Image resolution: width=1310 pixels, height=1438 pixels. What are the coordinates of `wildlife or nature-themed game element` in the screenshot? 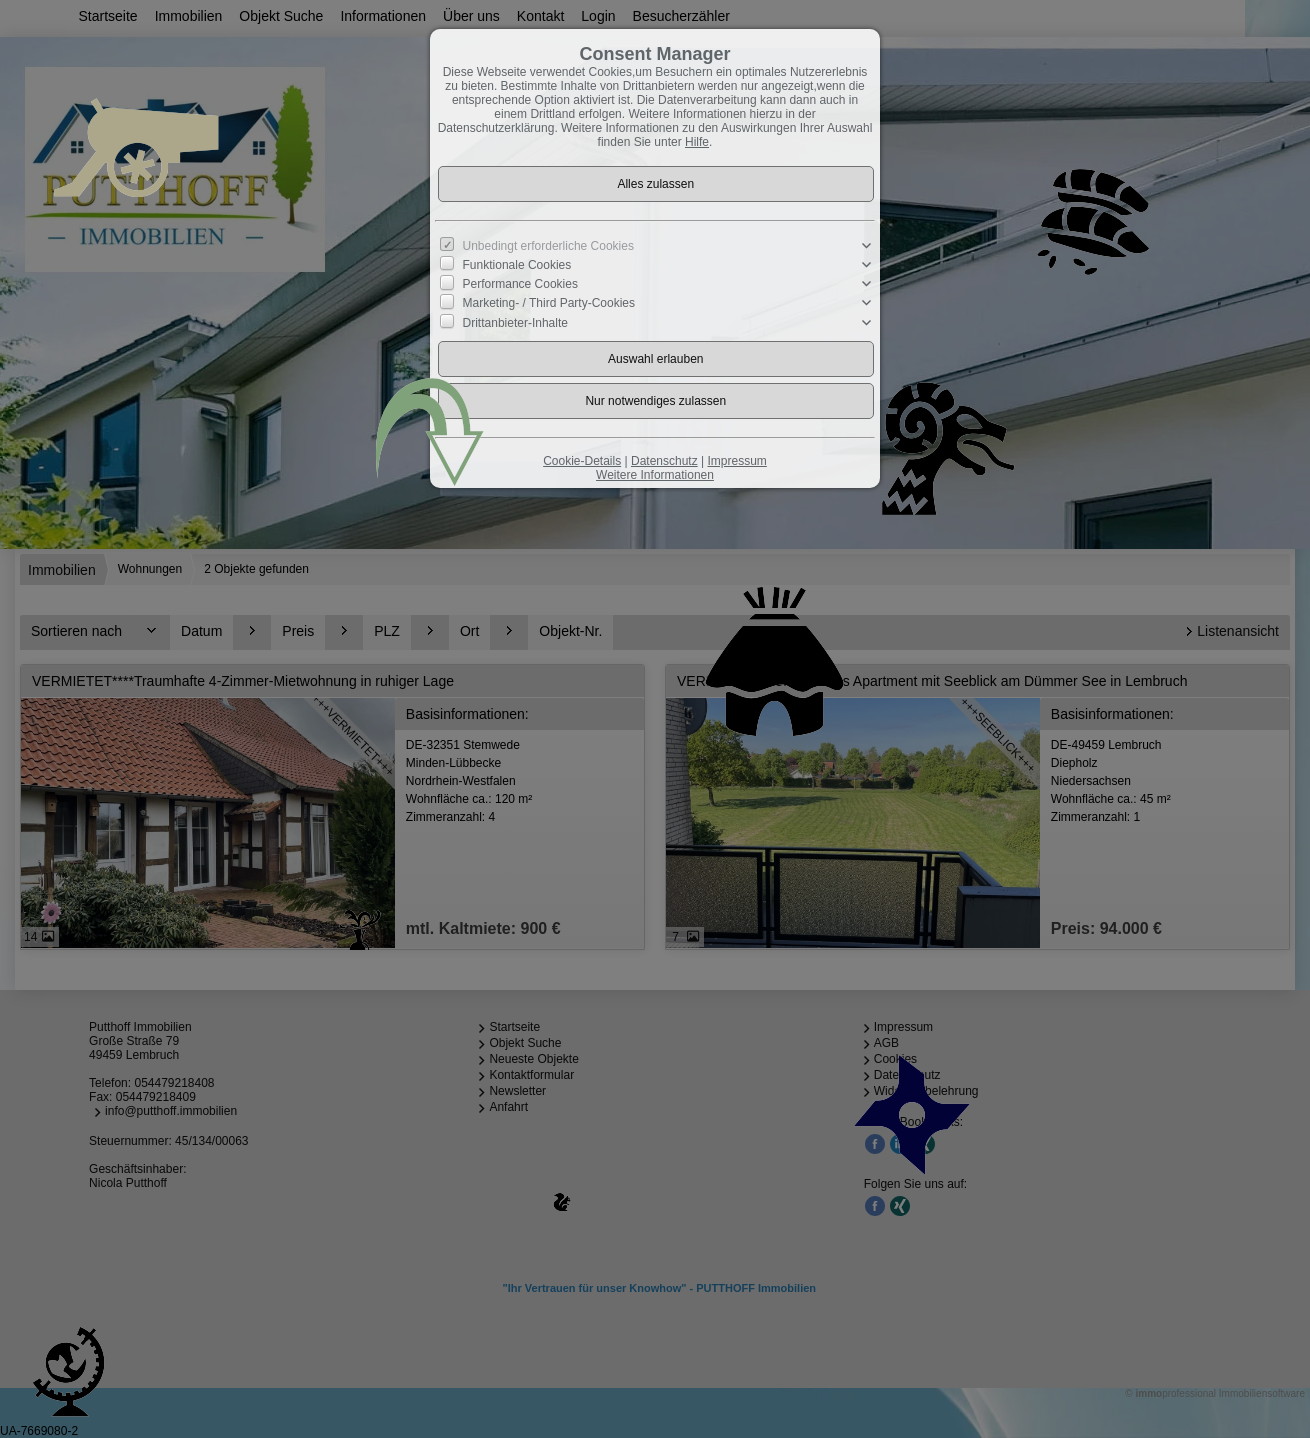 It's located at (562, 1202).